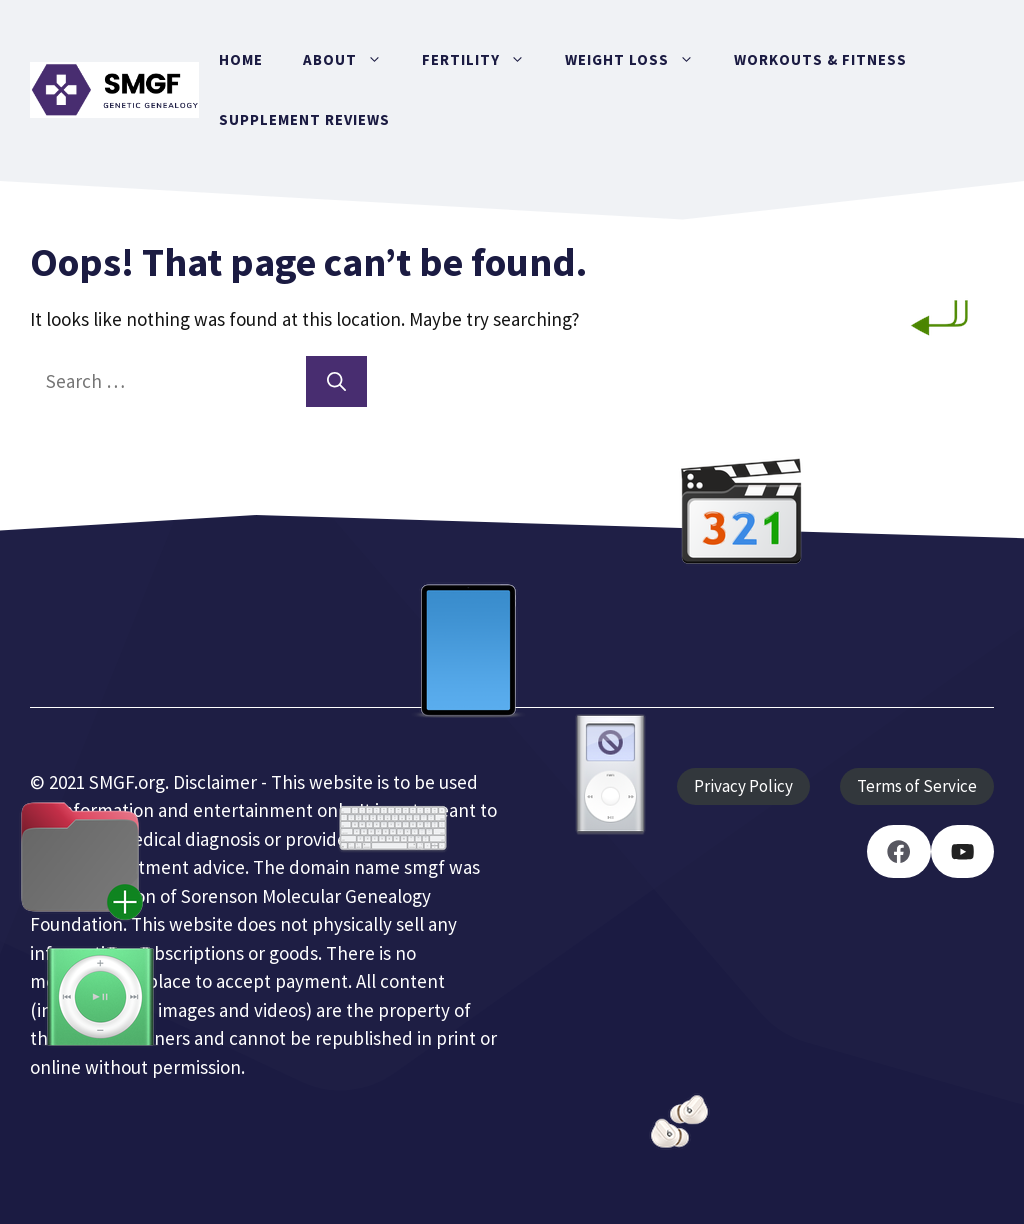 The height and width of the screenshot is (1224, 1024). What do you see at coordinates (680, 1122) in the screenshot?
I see `connect beats wireless earbuds via bluetooth` at bounding box center [680, 1122].